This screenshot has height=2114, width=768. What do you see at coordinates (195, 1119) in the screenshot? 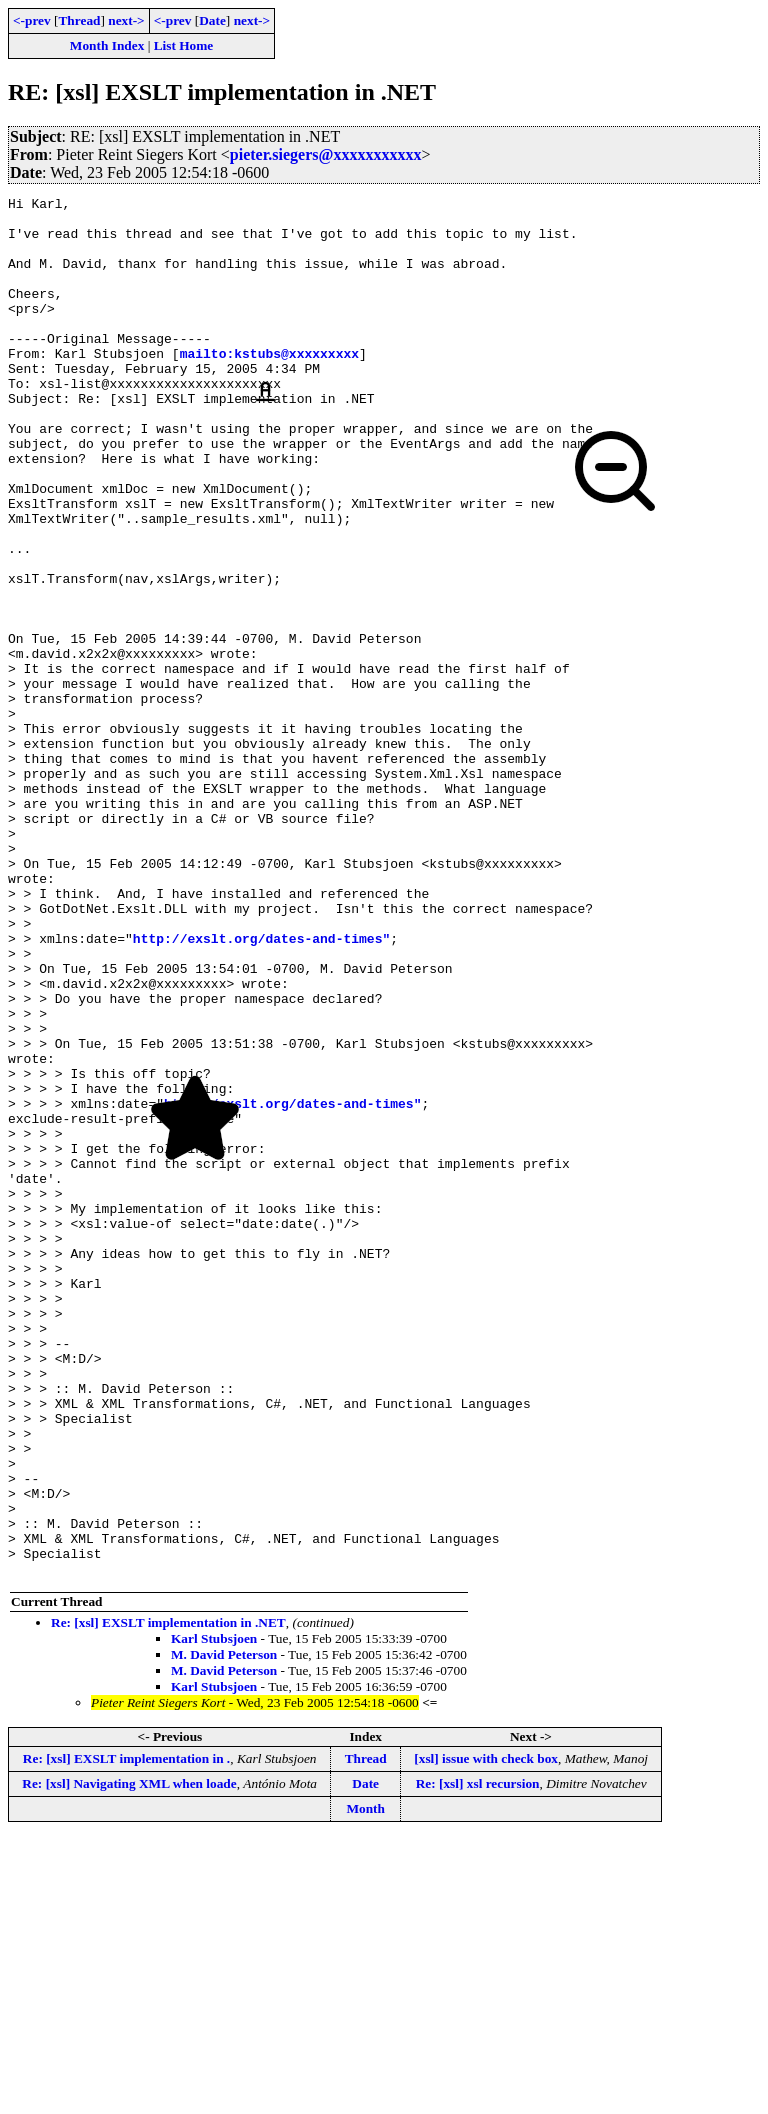
I see `mark item as favorite` at bounding box center [195, 1119].